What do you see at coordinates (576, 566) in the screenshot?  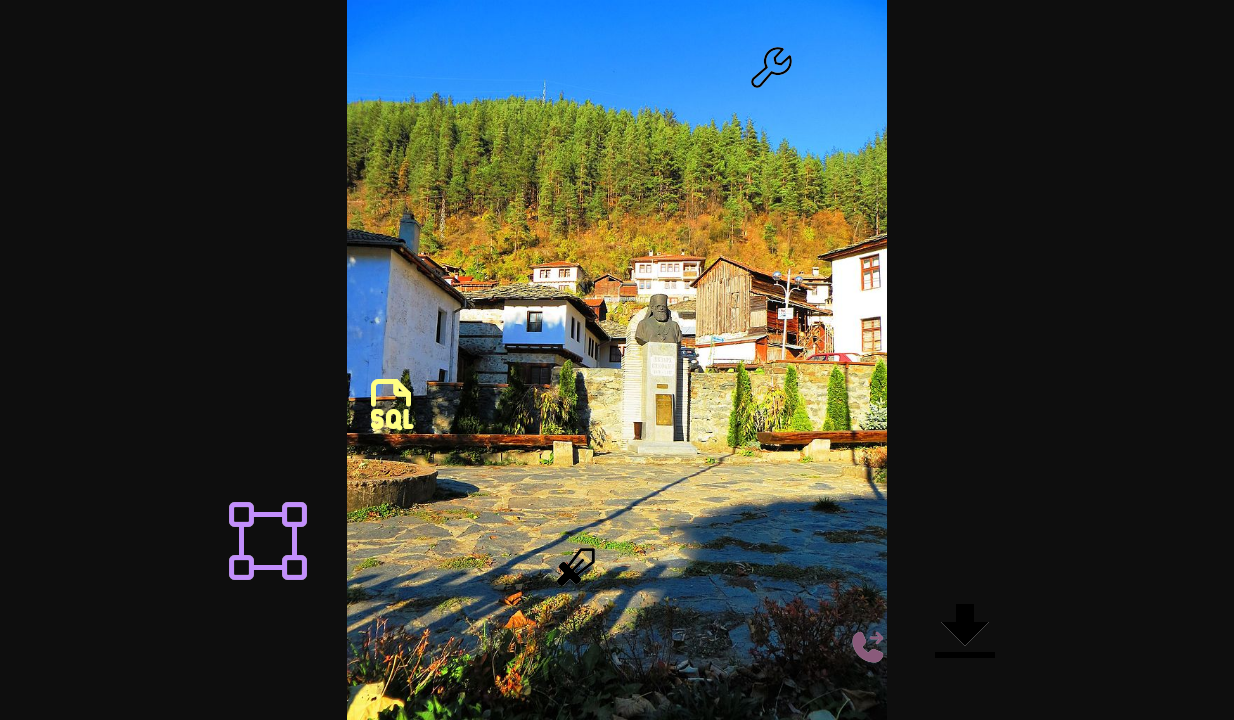 I see `access combat or battle features` at bounding box center [576, 566].